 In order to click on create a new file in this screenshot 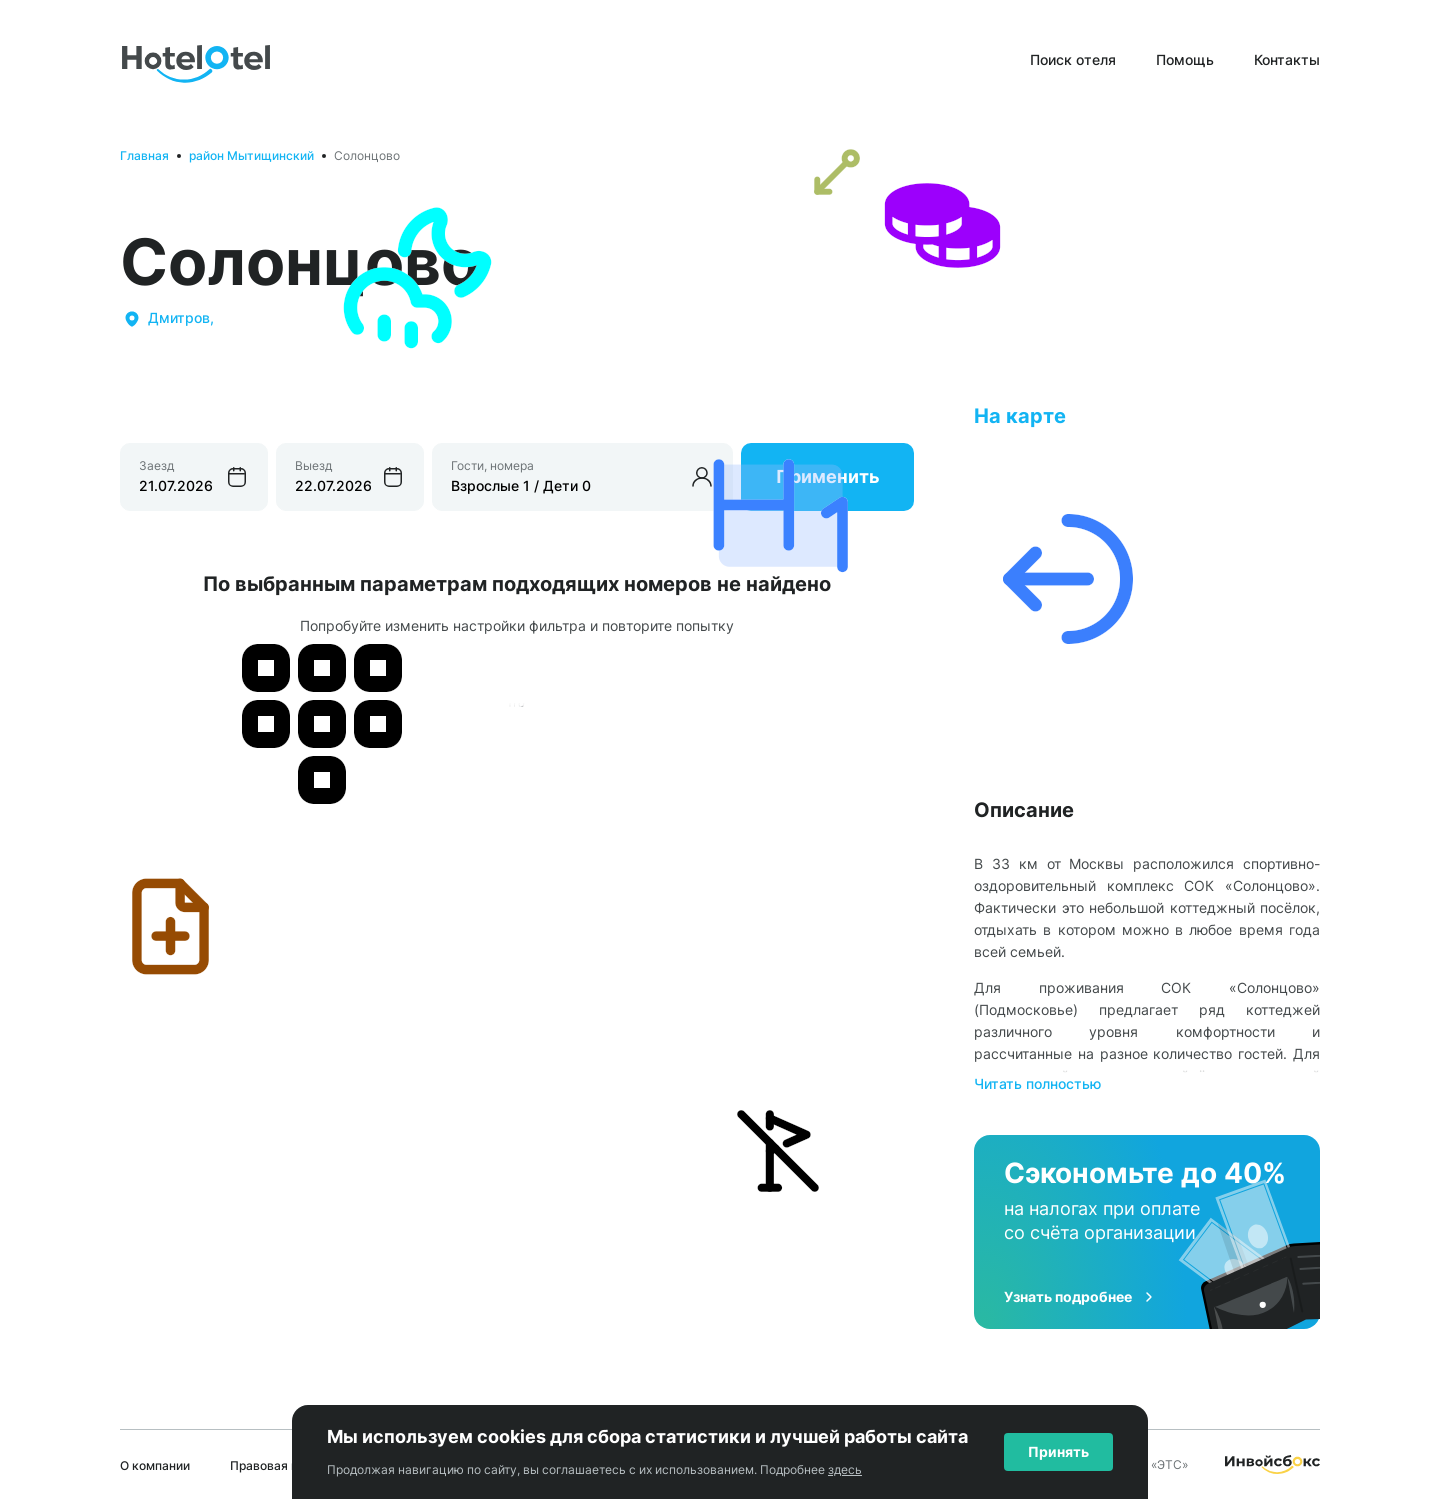, I will do `click(170, 926)`.